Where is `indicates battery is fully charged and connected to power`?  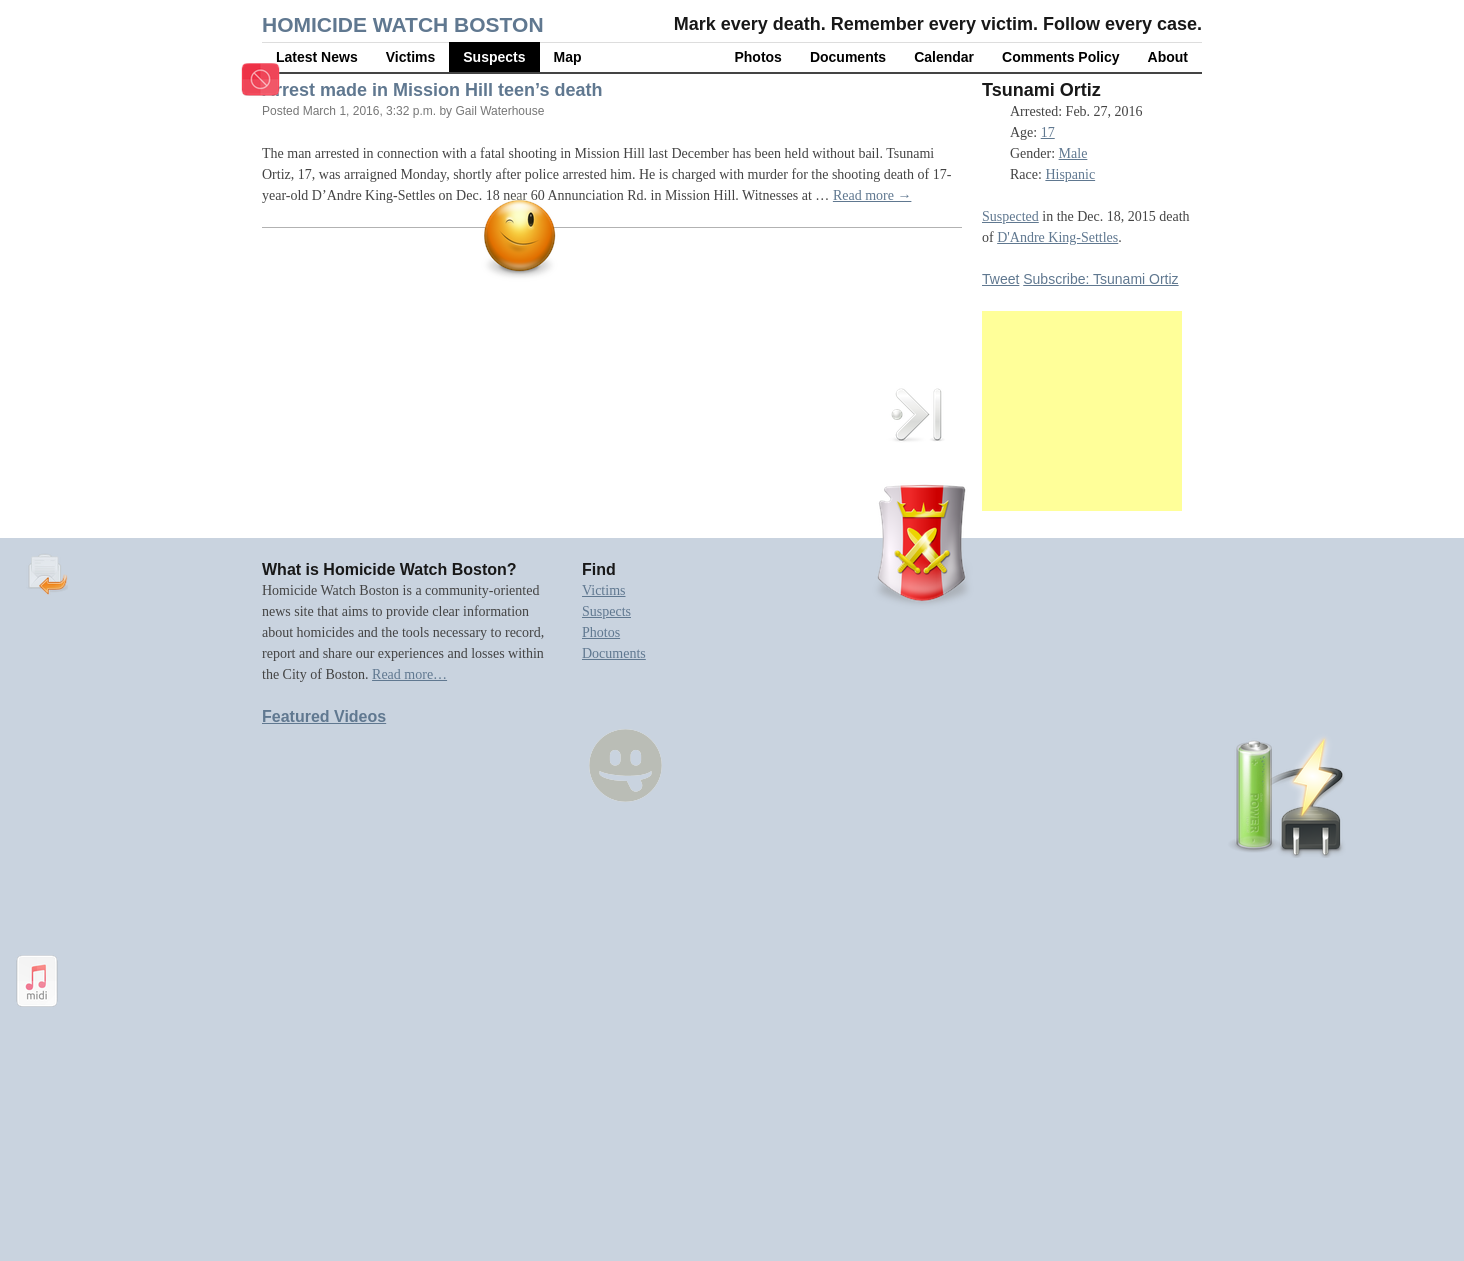
indicates battery is fully charged and connected to power is located at coordinates (1283, 795).